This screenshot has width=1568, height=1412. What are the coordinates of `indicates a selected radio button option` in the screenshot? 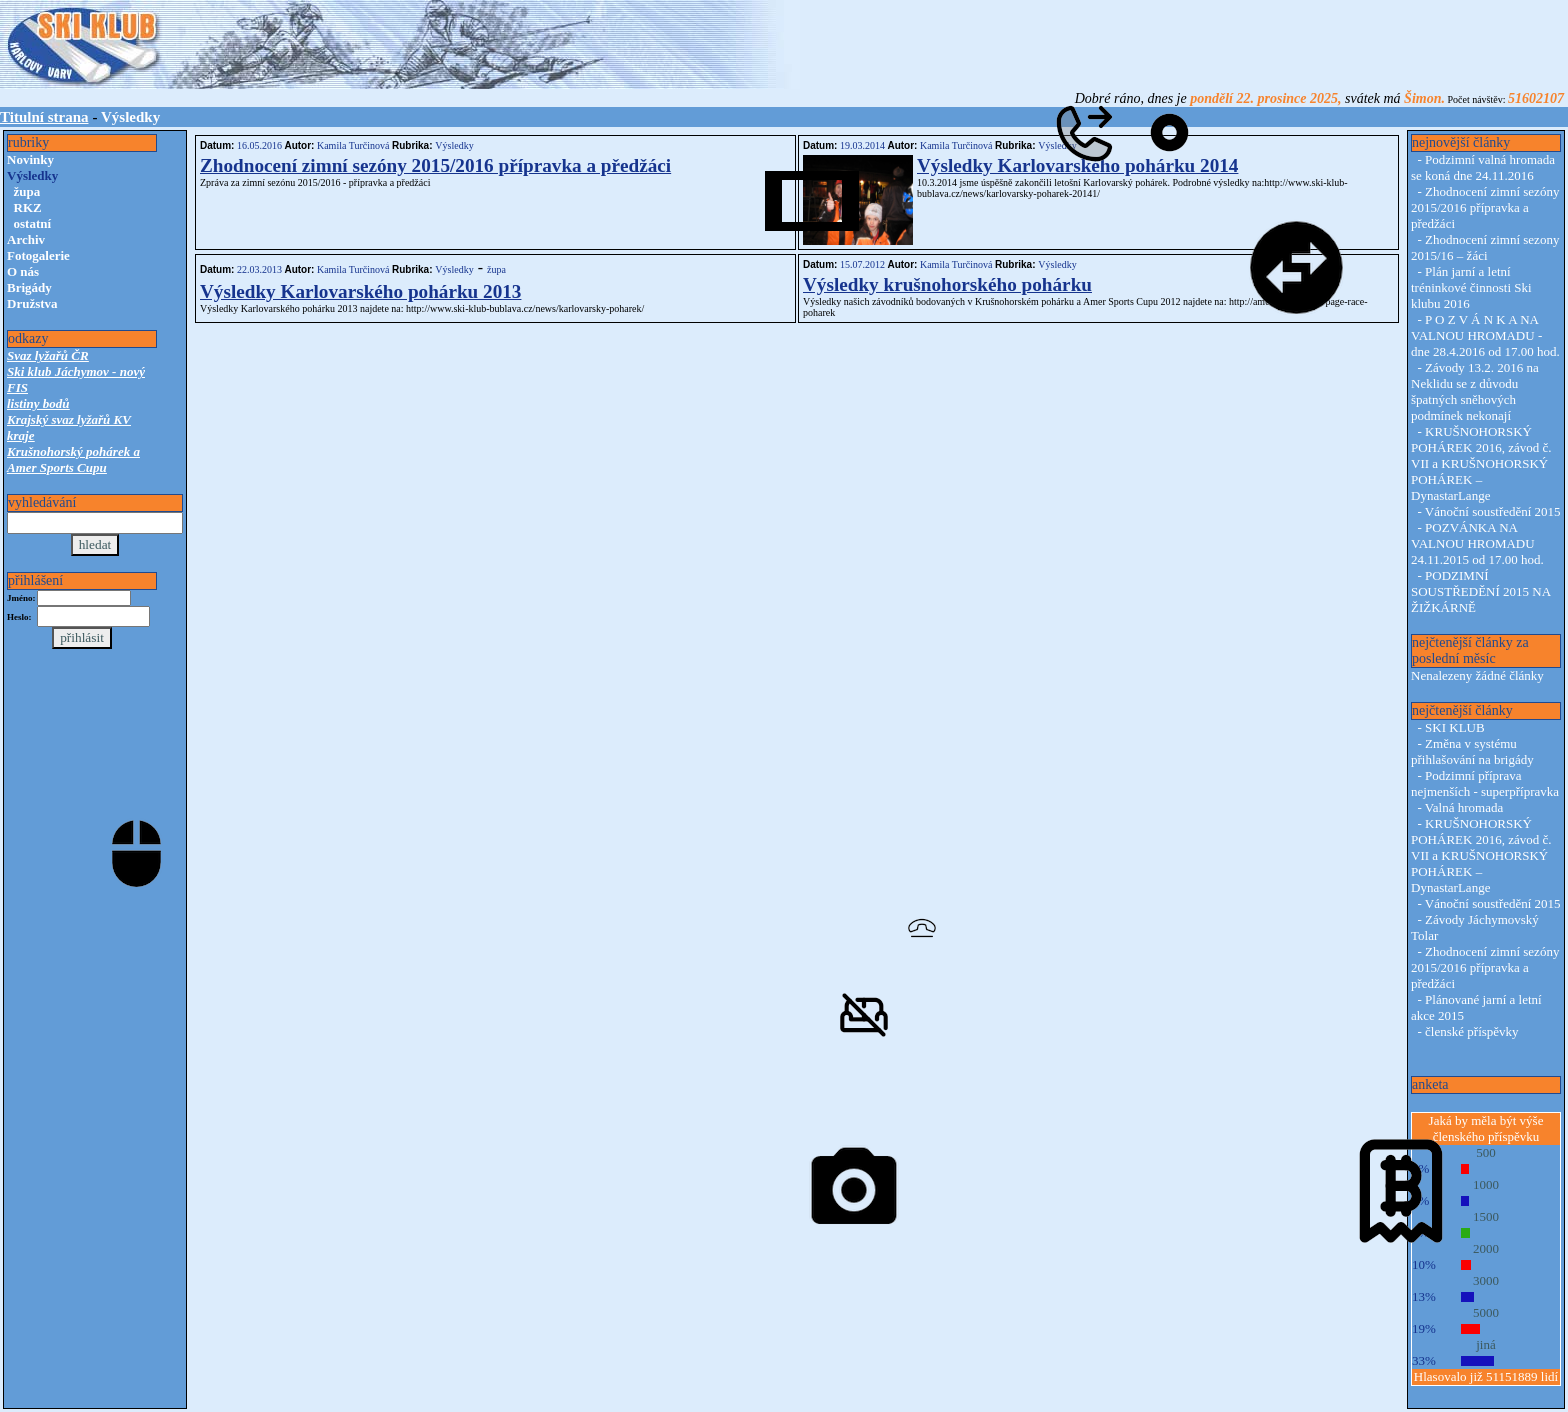 It's located at (1169, 132).